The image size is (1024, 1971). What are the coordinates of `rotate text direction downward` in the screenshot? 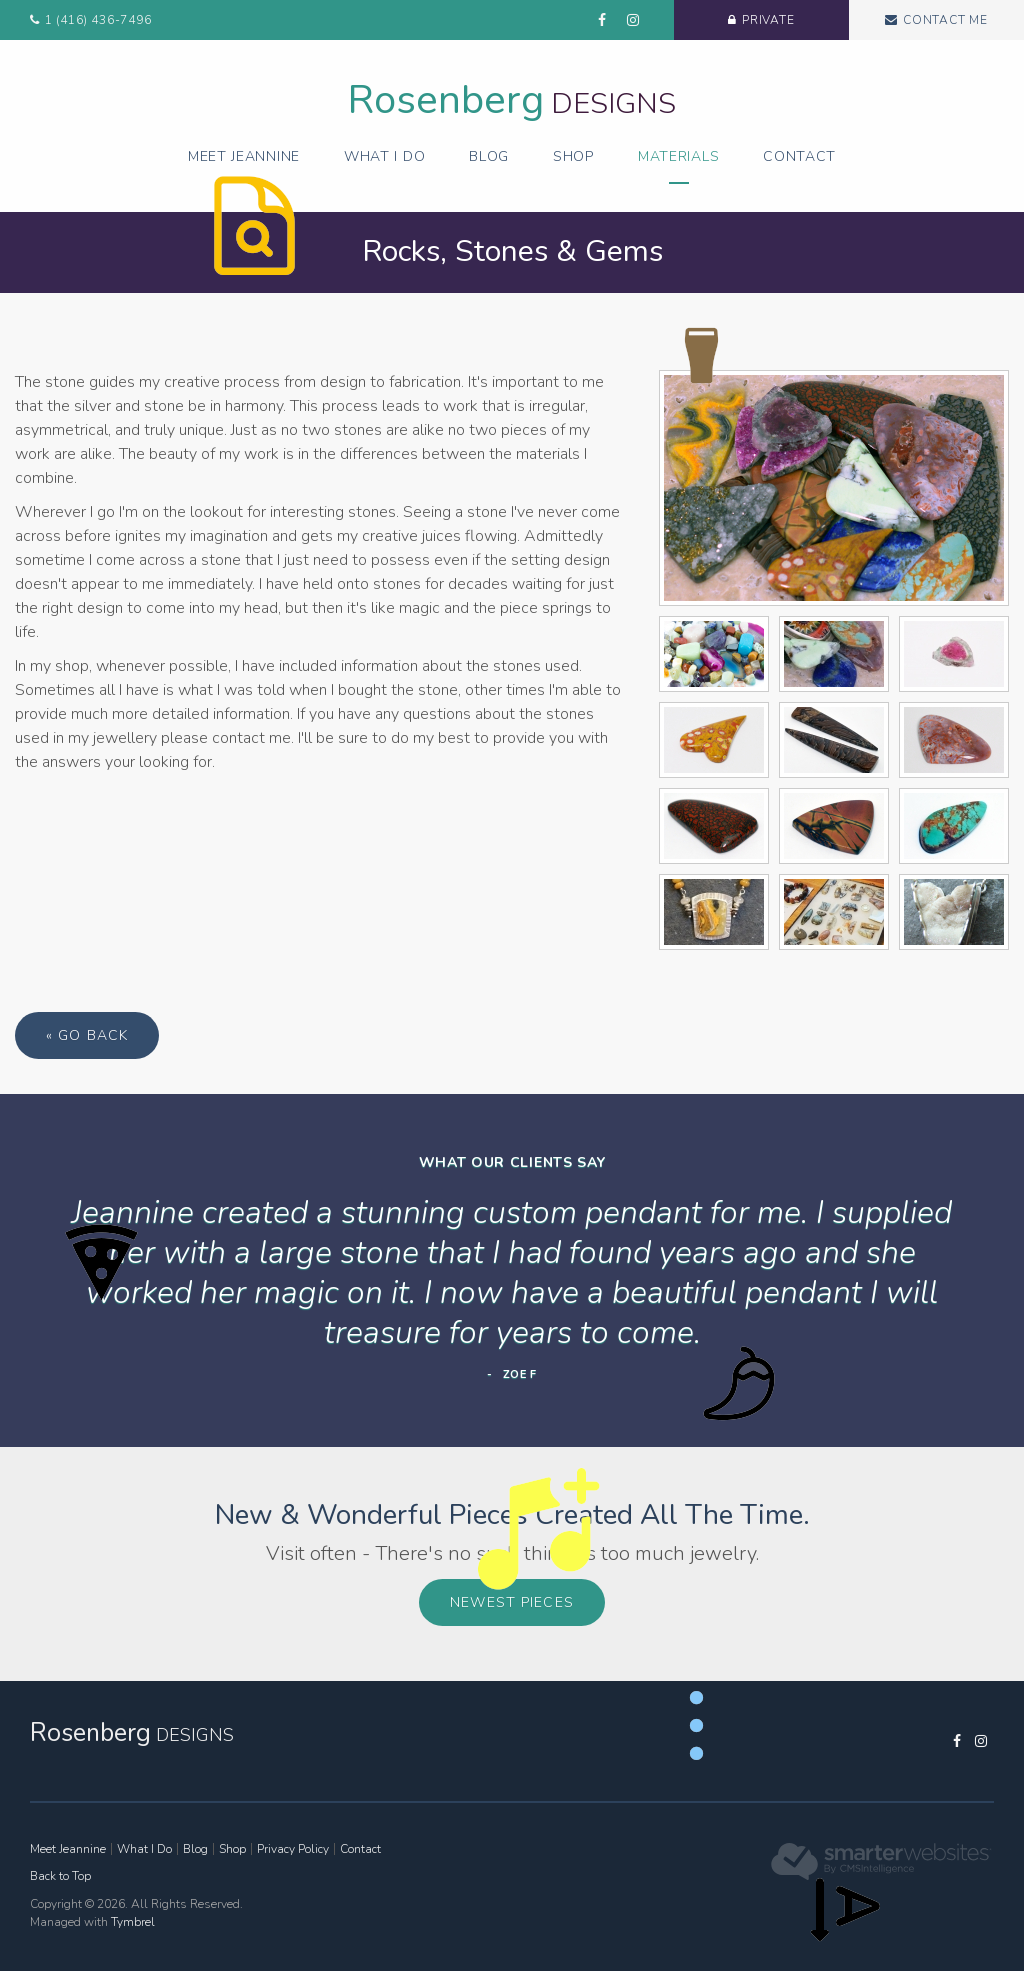 It's located at (844, 1910).